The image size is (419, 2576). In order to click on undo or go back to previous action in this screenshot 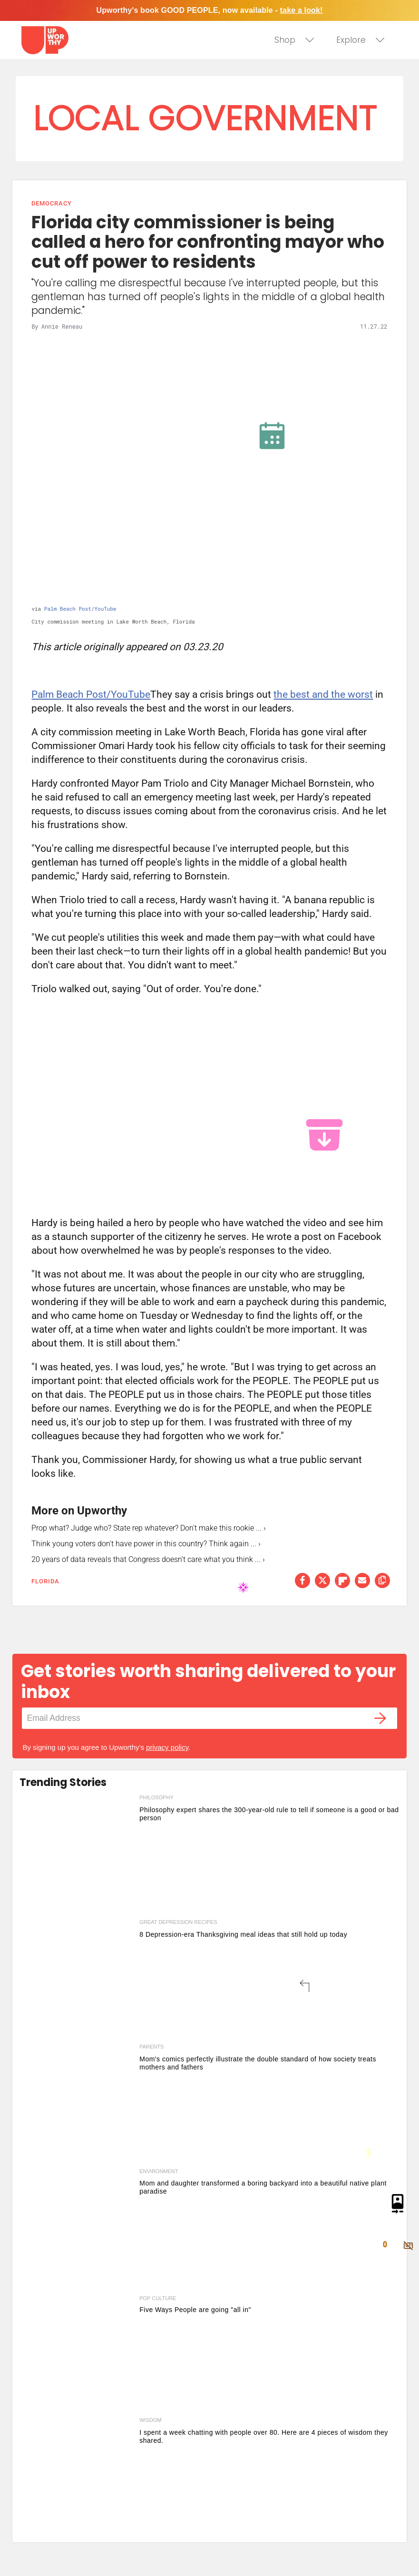, I will do `click(305, 1986)`.